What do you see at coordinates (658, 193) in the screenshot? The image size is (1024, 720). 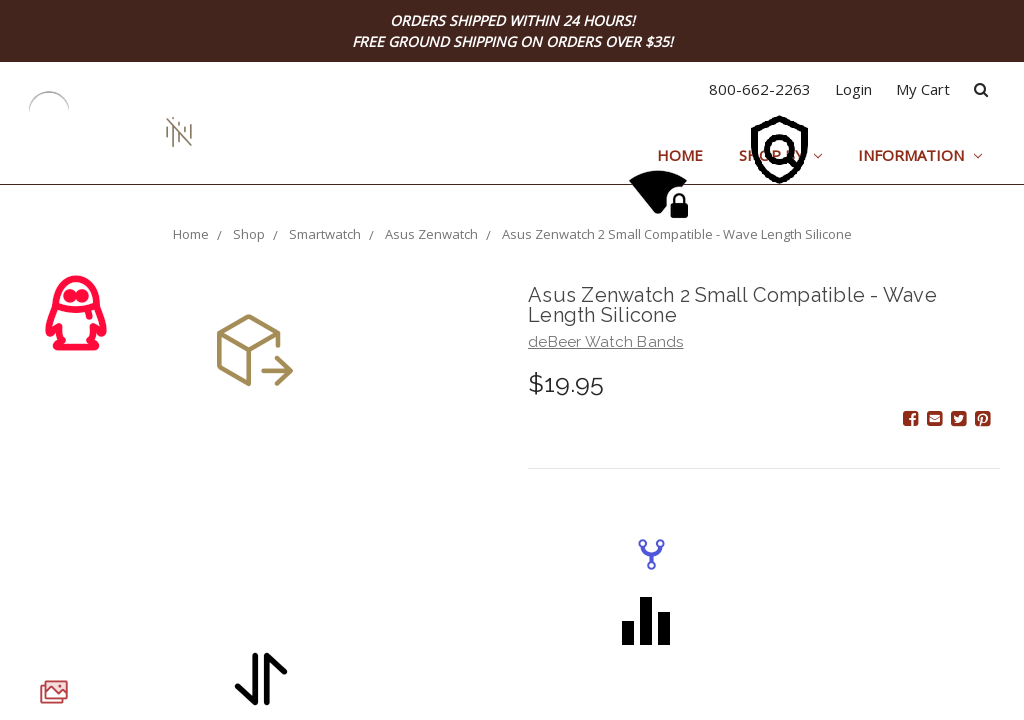 I see `indicates a secure wifi connection at full signal strength` at bounding box center [658, 193].